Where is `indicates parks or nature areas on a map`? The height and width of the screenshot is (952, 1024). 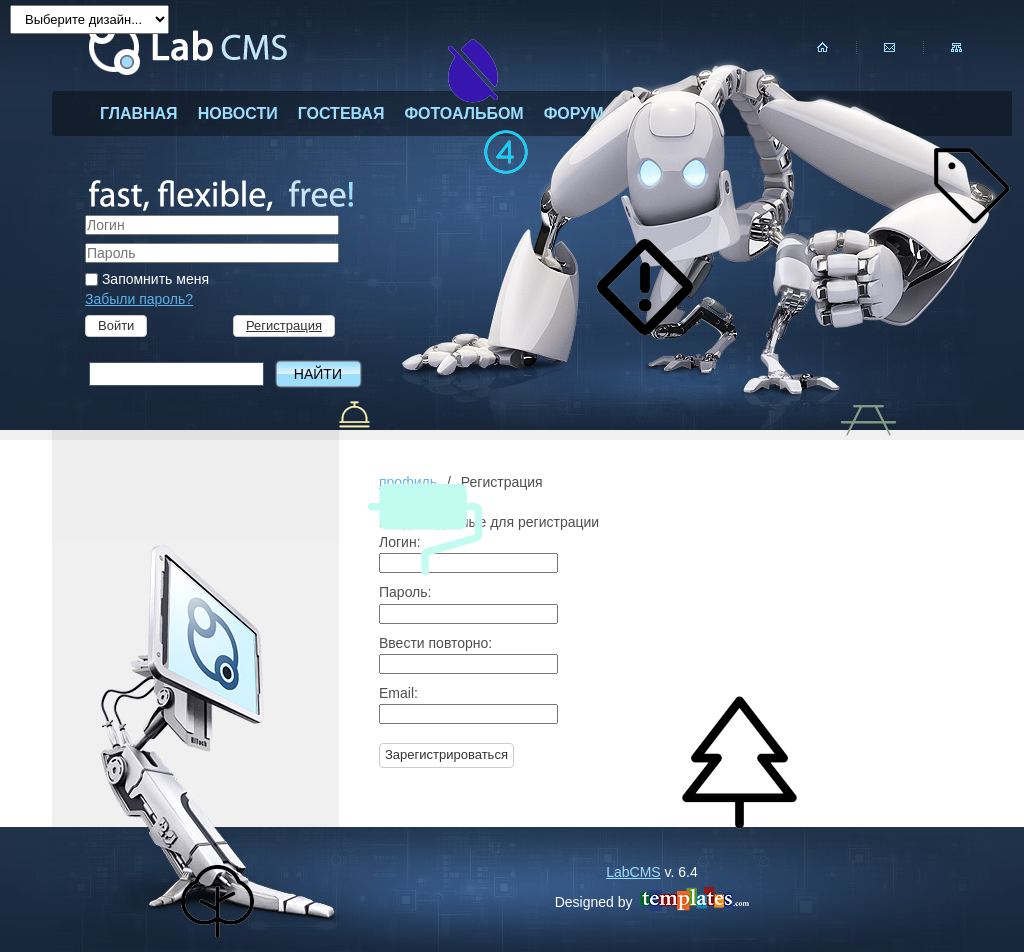 indicates parks or nature areas on a map is located at coordinates (739, 762).